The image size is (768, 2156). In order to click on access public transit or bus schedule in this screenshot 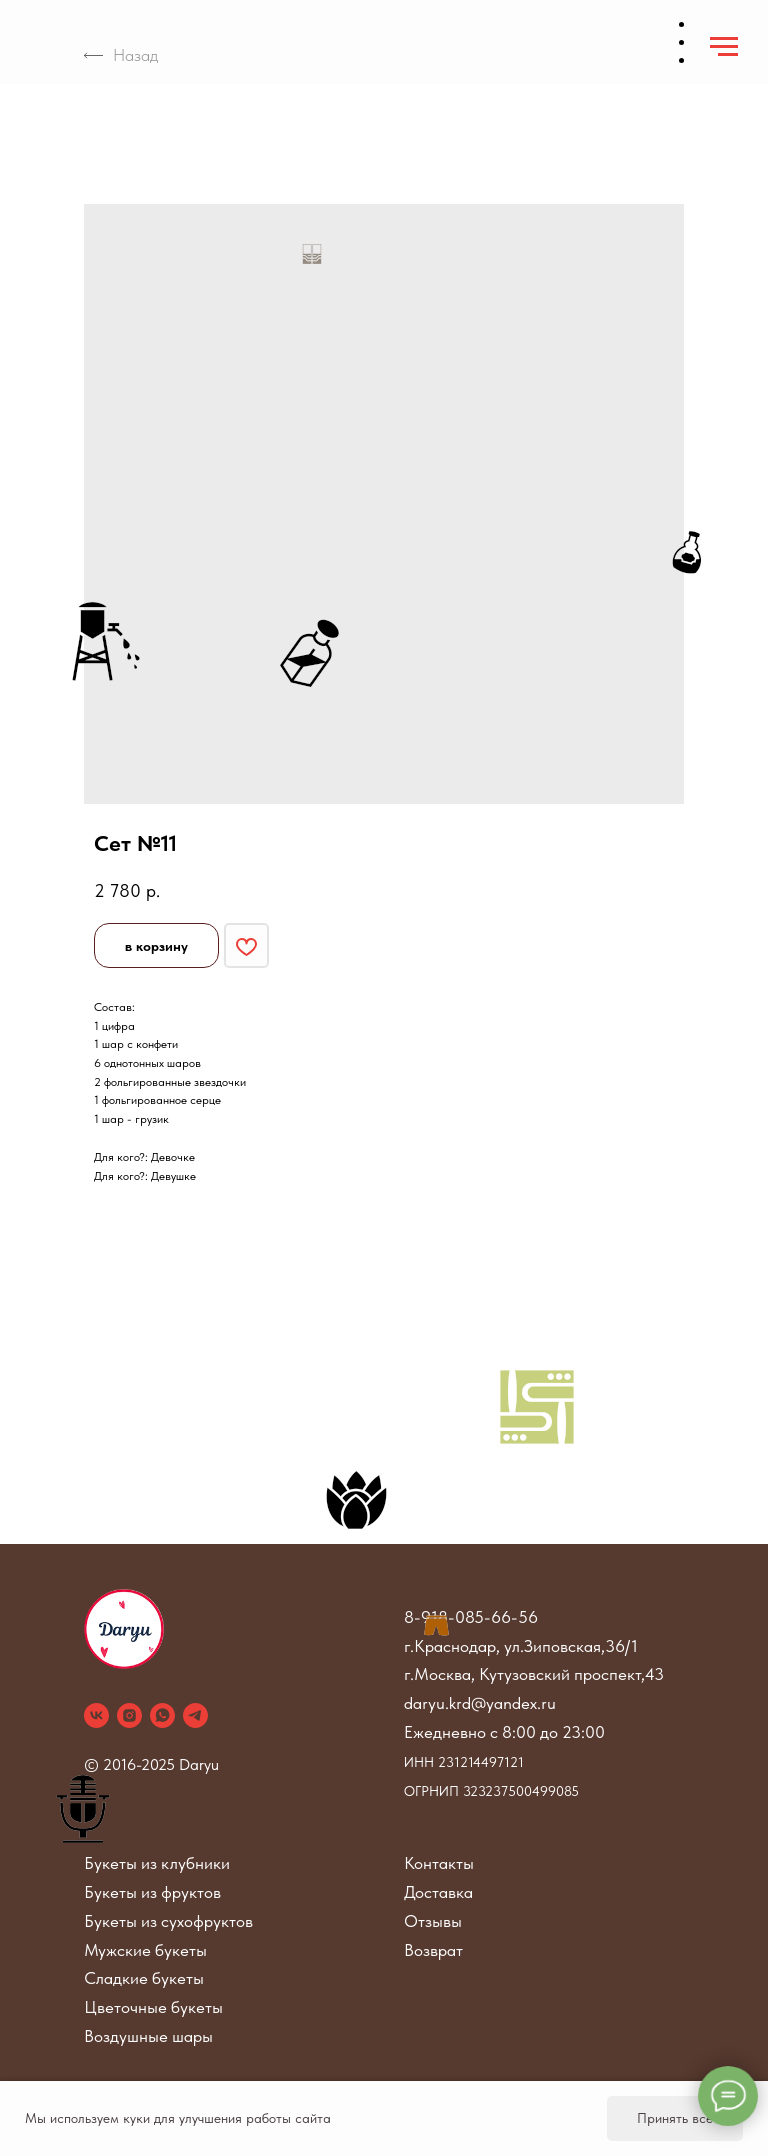, I will do `click(312, 254)`.